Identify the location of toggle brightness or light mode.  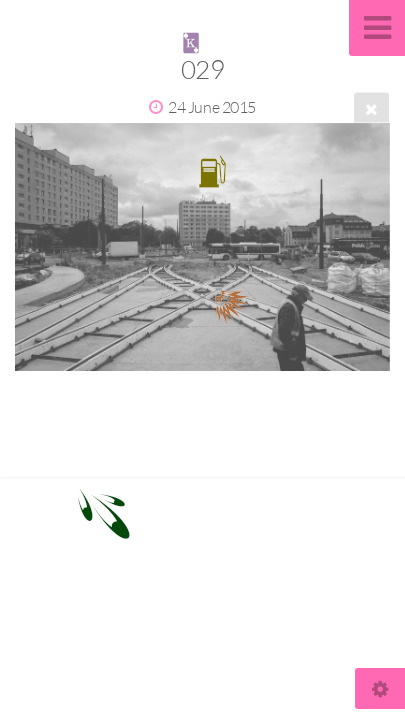
(233, 308).